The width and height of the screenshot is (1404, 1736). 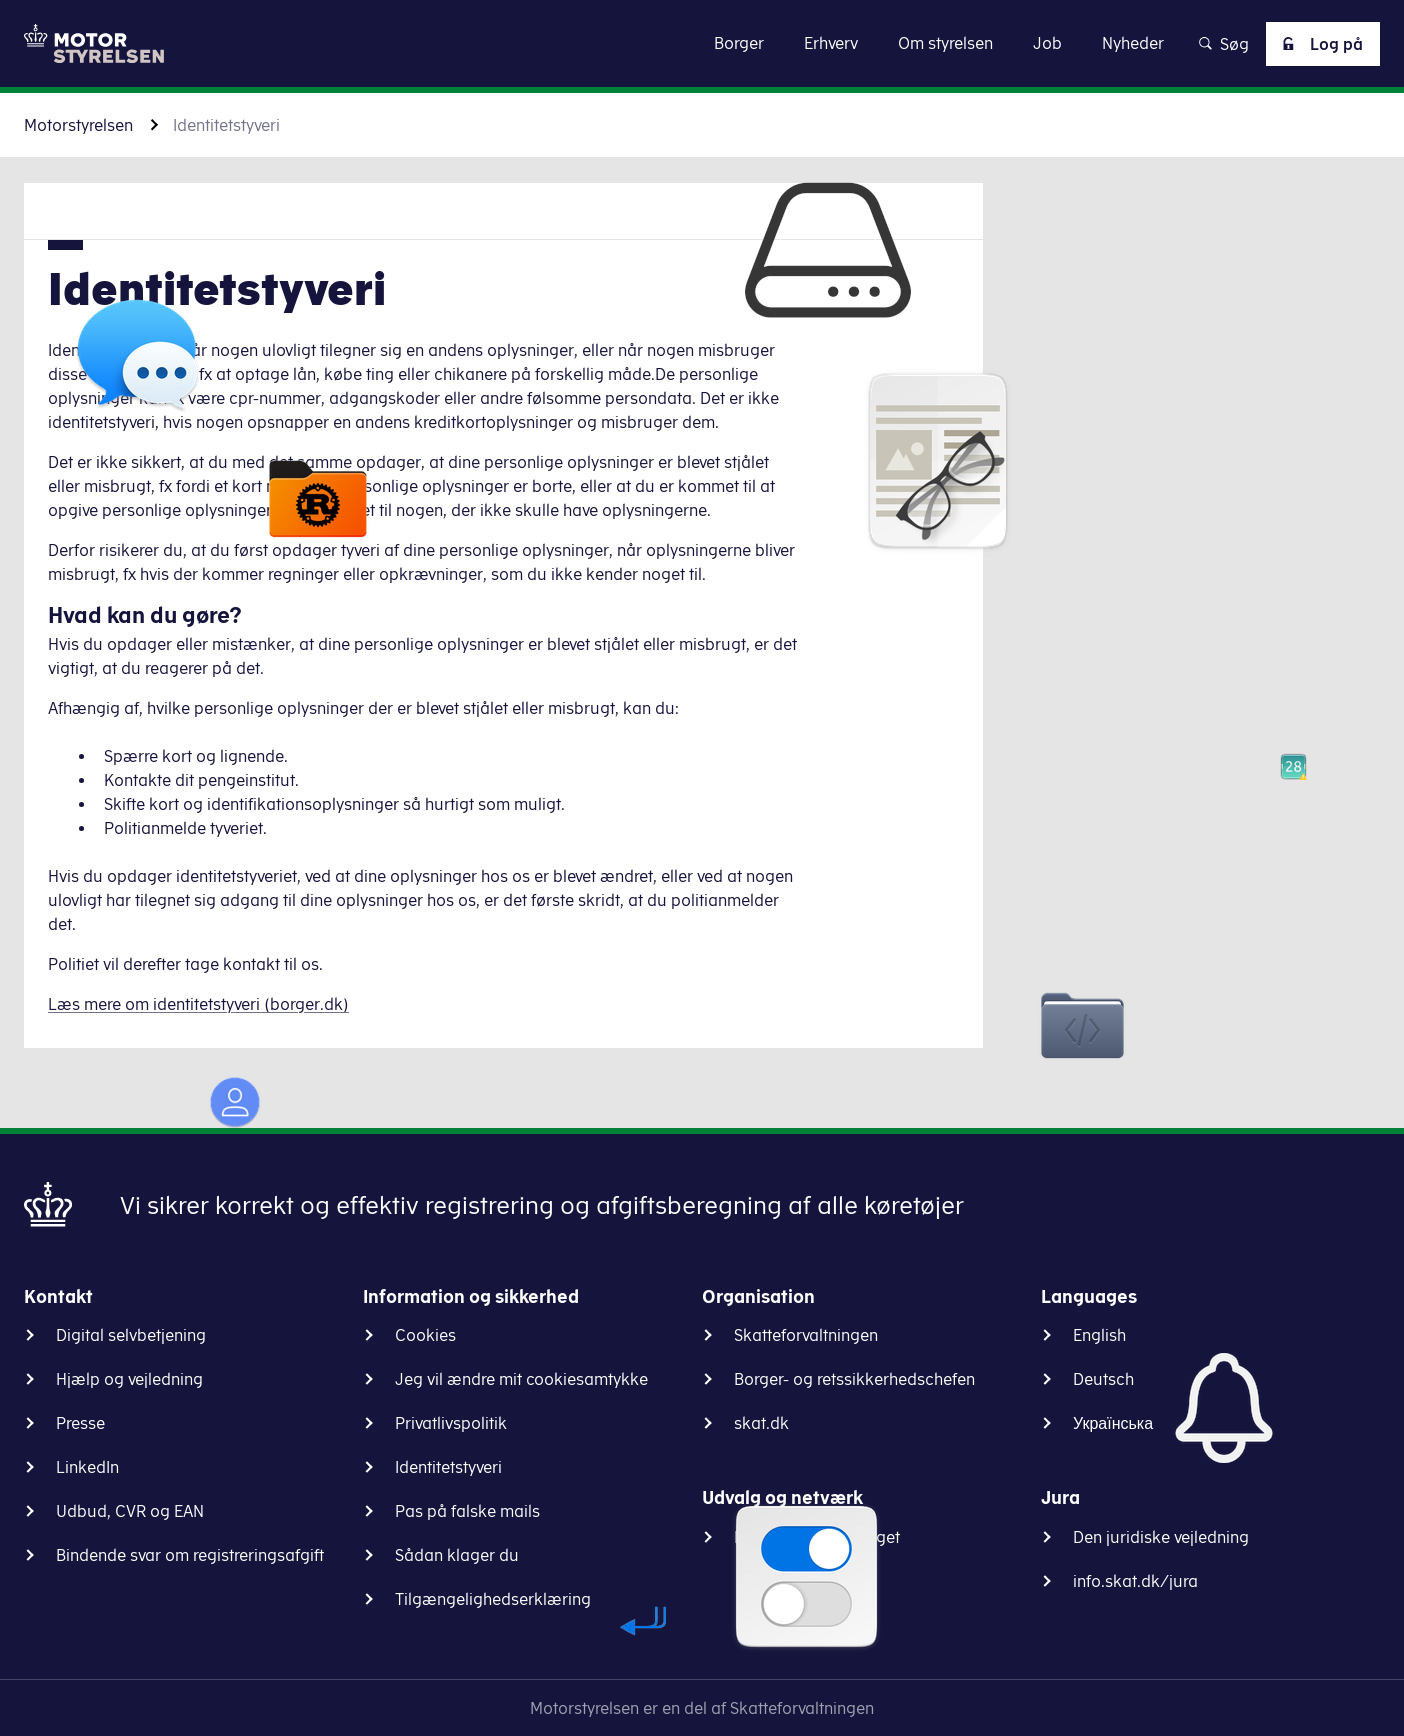 What do you see at coordinates (1082, 1025) in the screenshot?
I see `open your code projects folder` at bounding box center [1082, 1025].